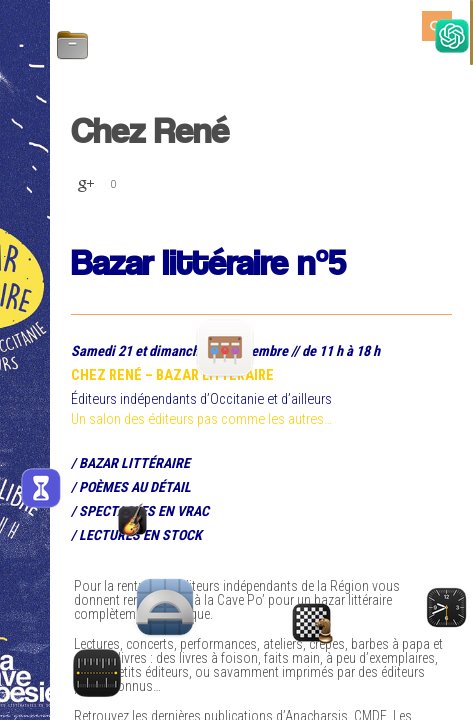 The height and width of the screenshot is (720, 473). I want to click on open design or drafting application, so click(165, 607).